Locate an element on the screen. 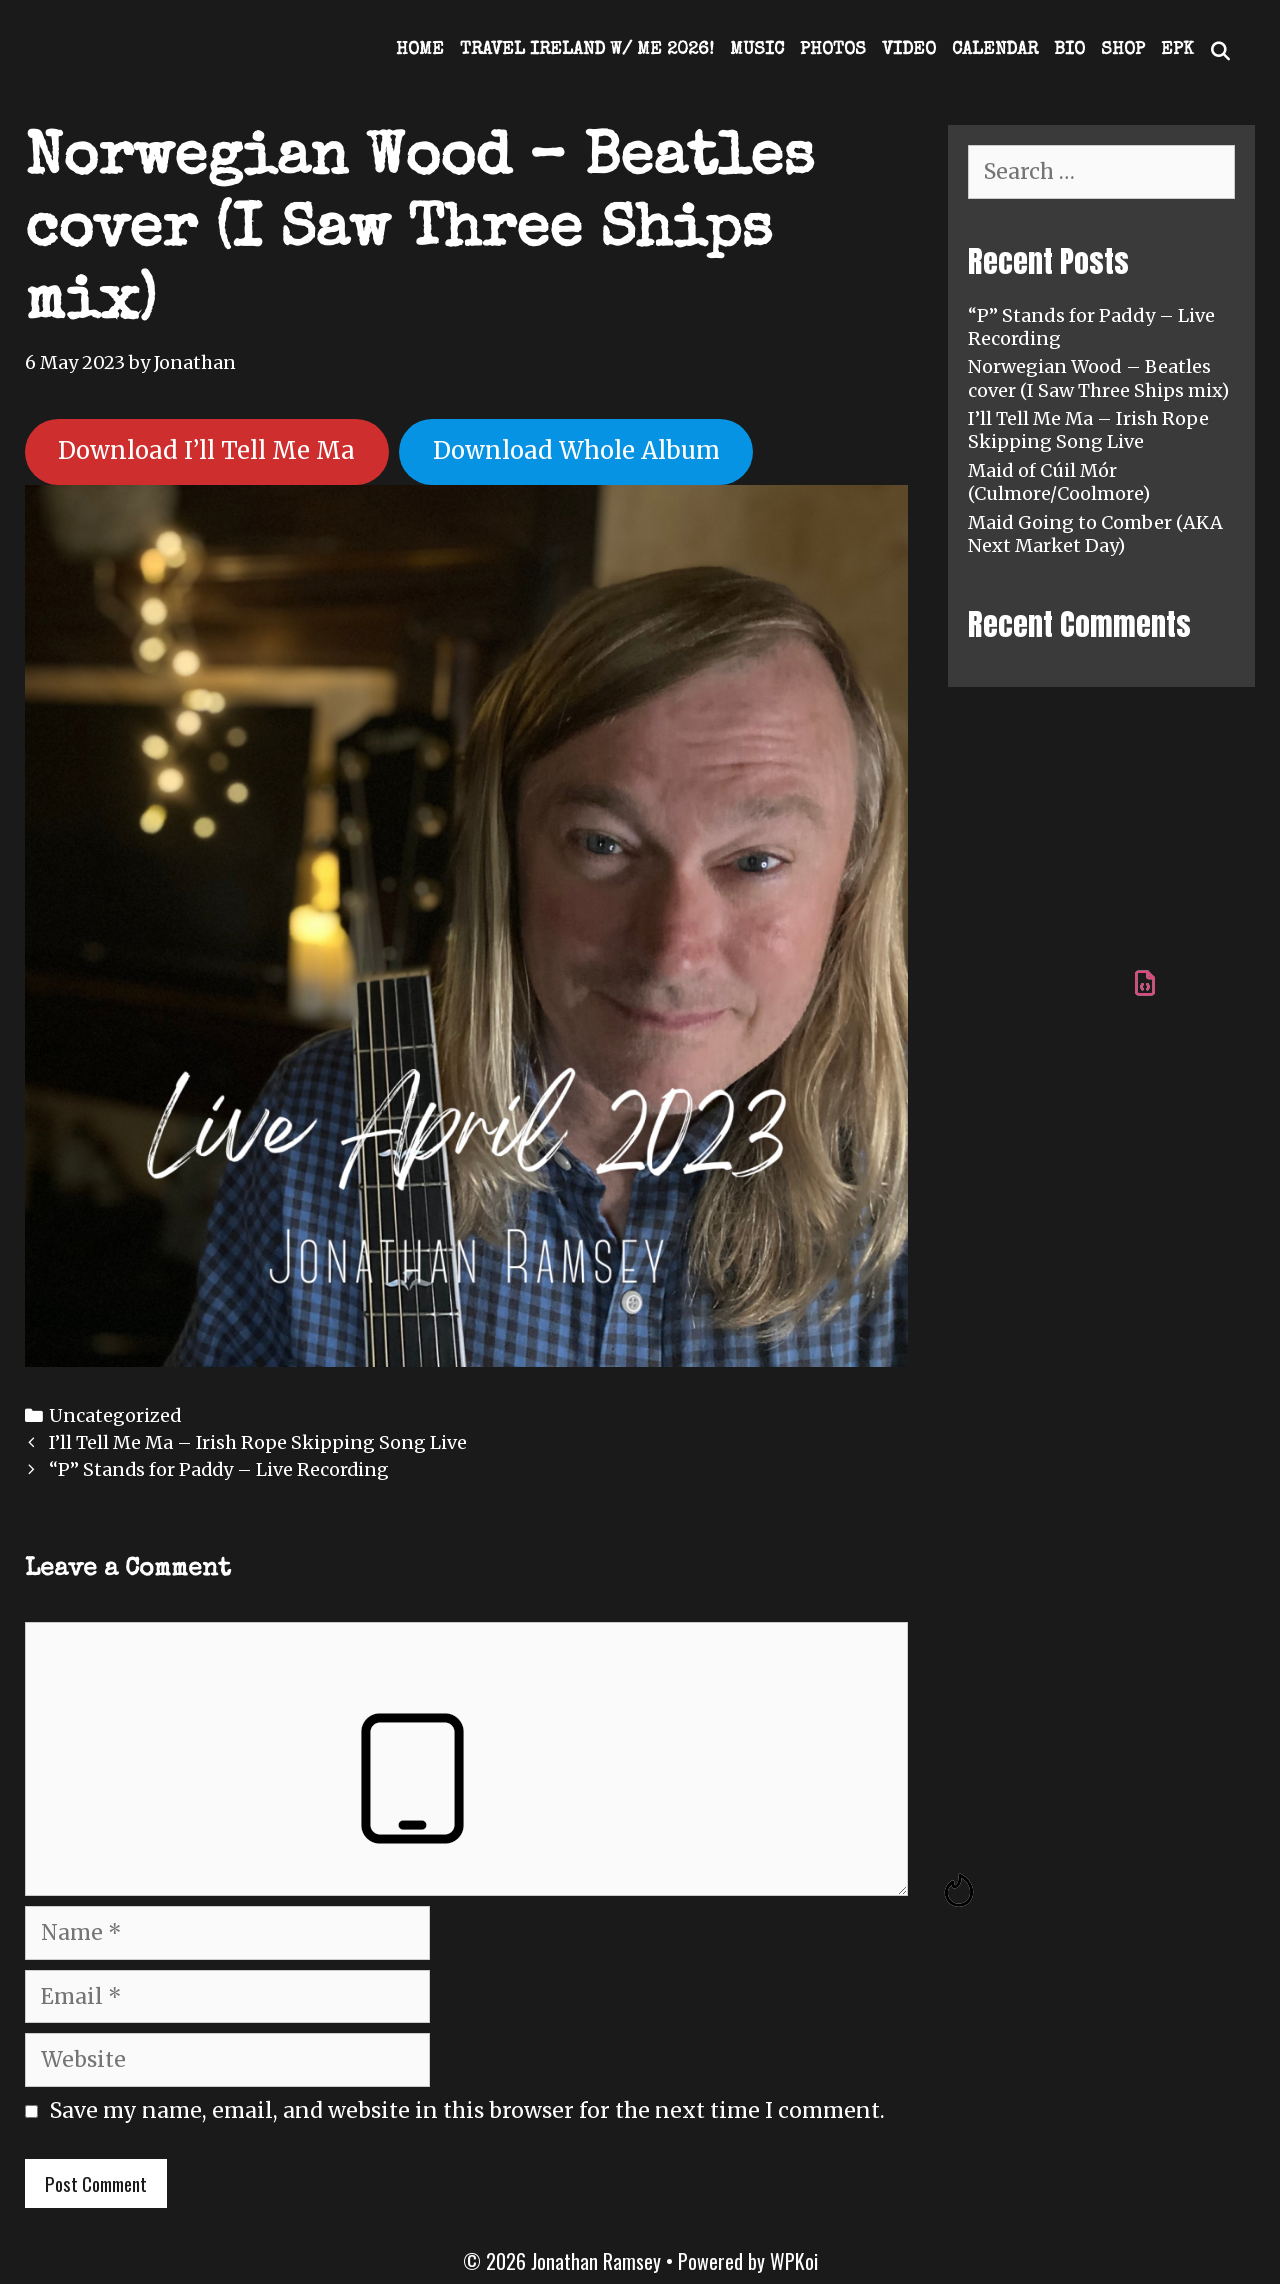 The image size is (1280, 2284). view on tablet device is located at coordinates (412, 1778).